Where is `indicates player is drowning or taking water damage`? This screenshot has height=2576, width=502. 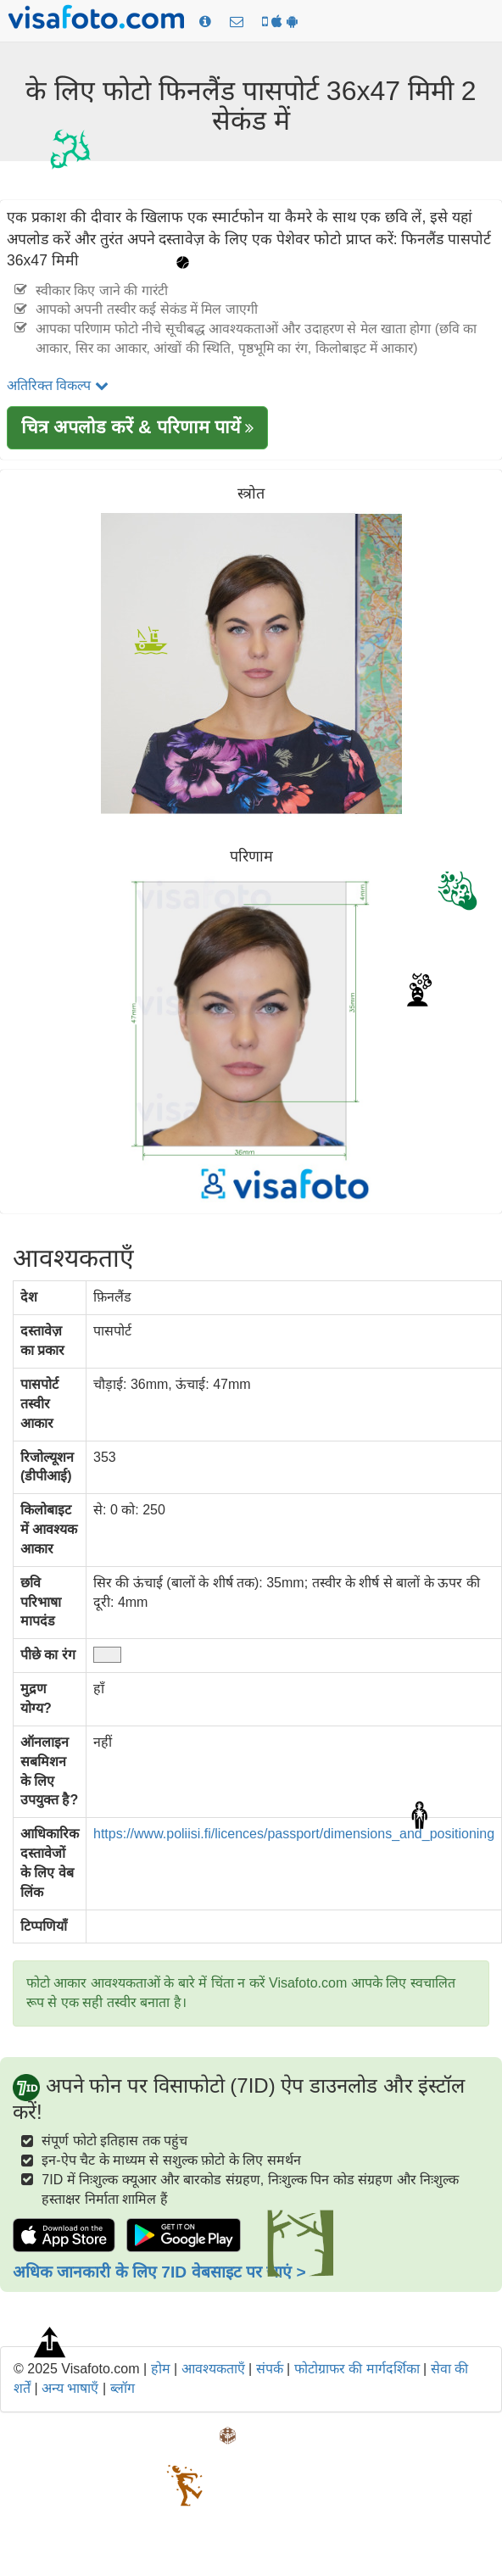
indicates player is drowning or taking water damage is located at coordinates (417, 990).